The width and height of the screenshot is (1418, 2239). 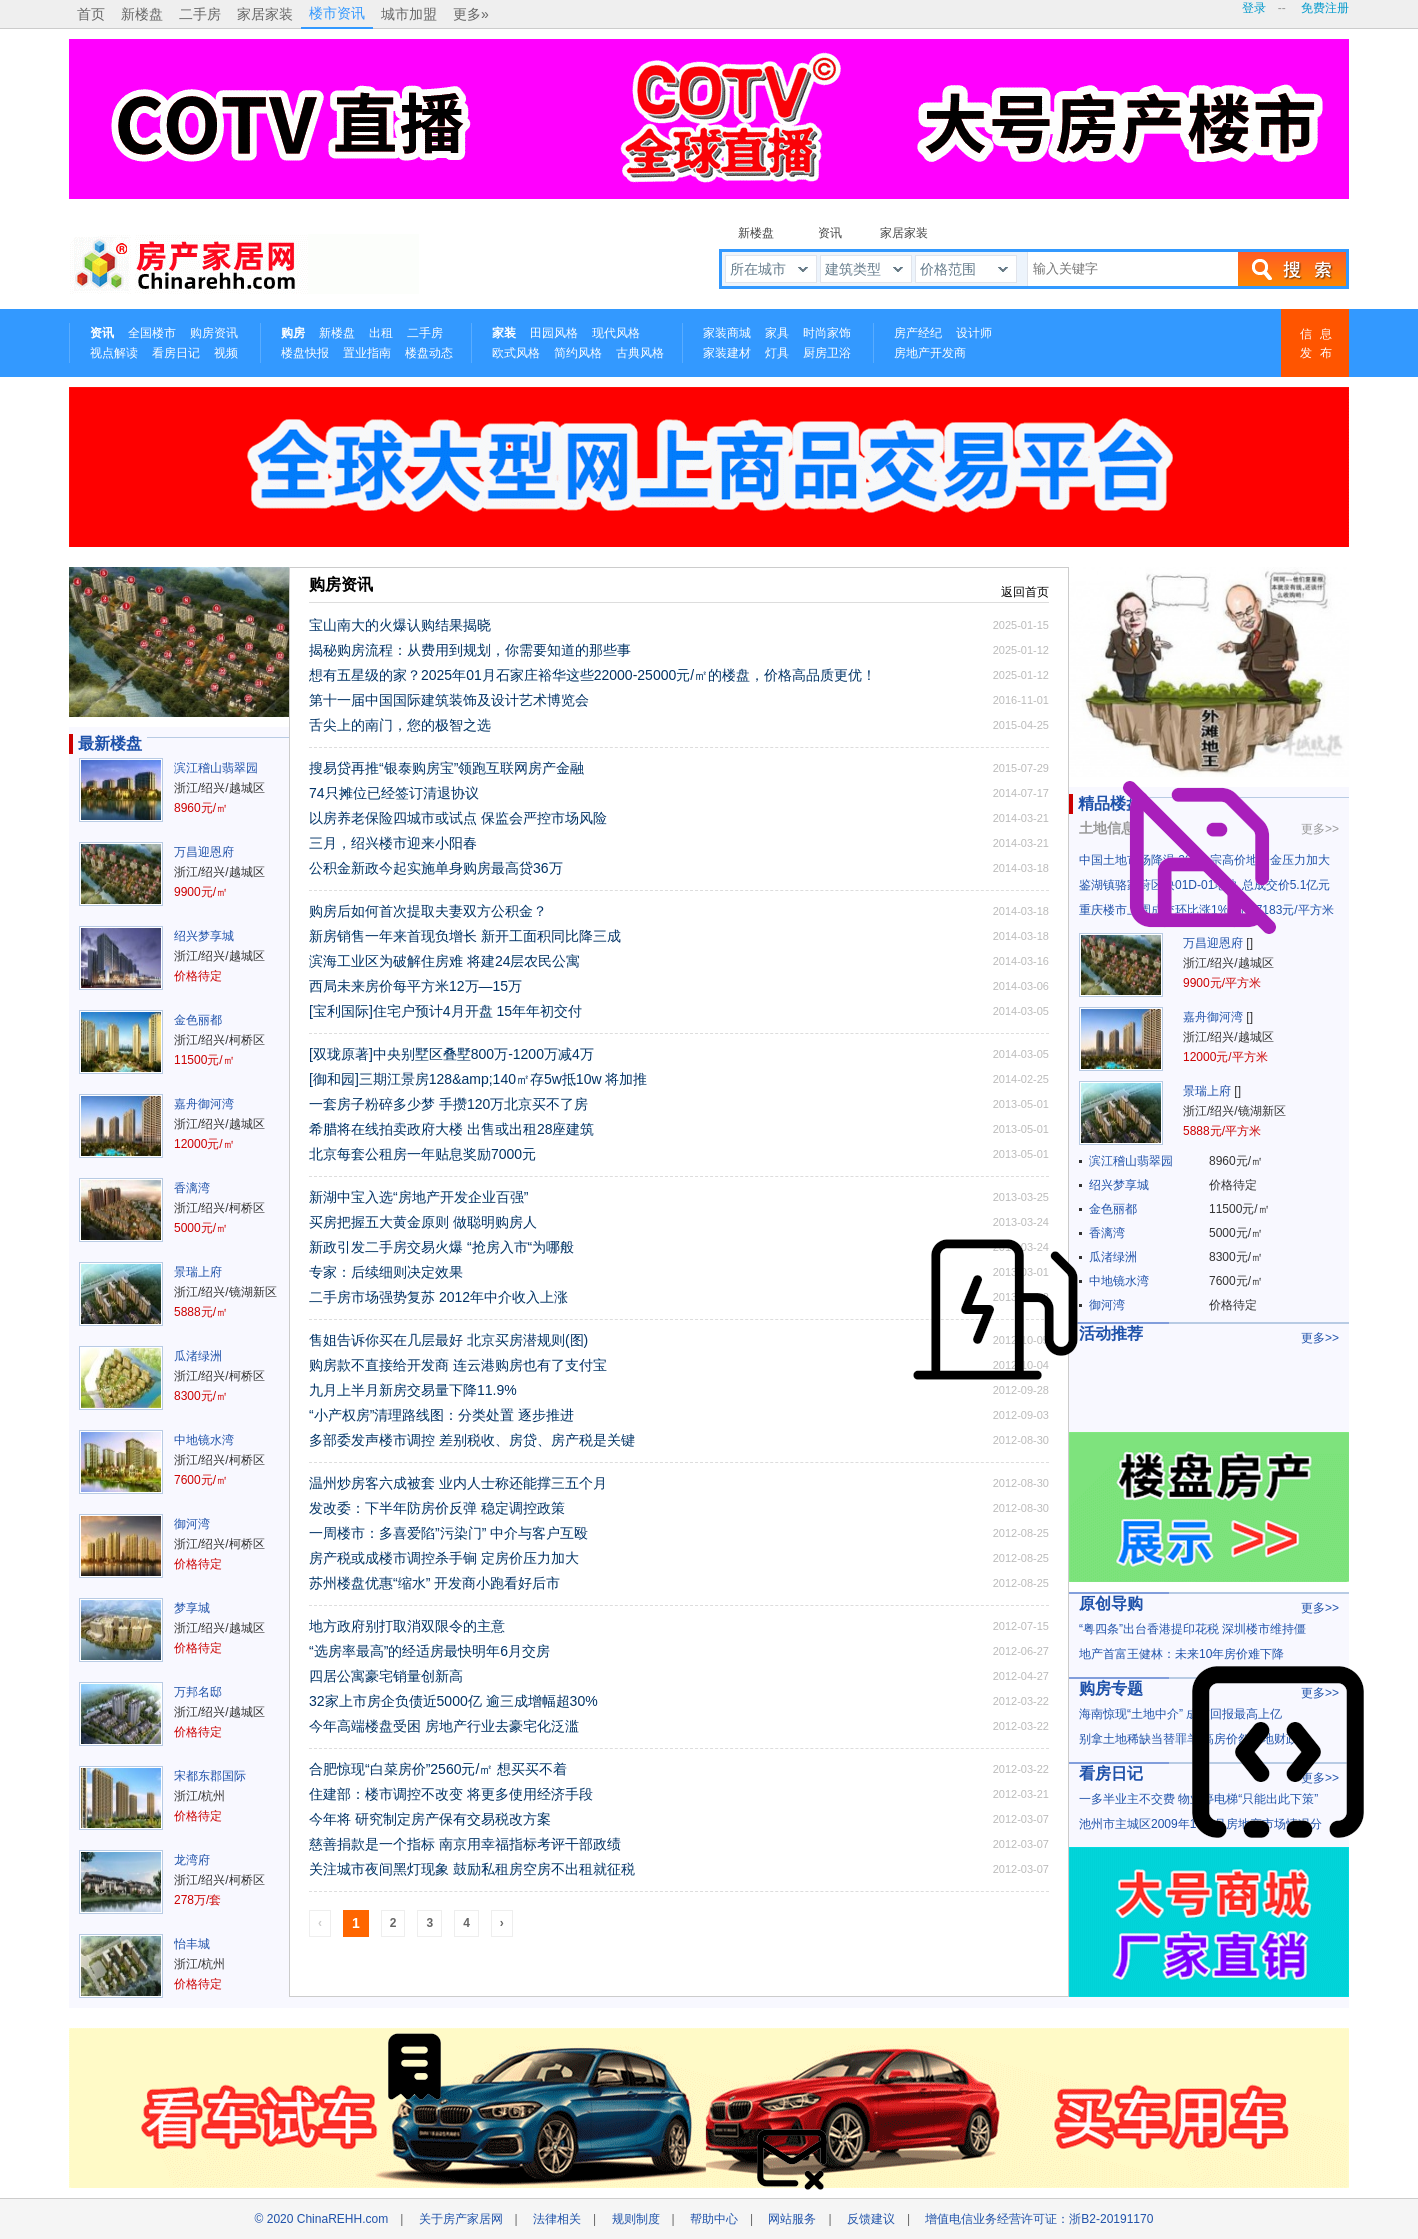 I want to click on delete an email message, so click(x=792, y=2158).